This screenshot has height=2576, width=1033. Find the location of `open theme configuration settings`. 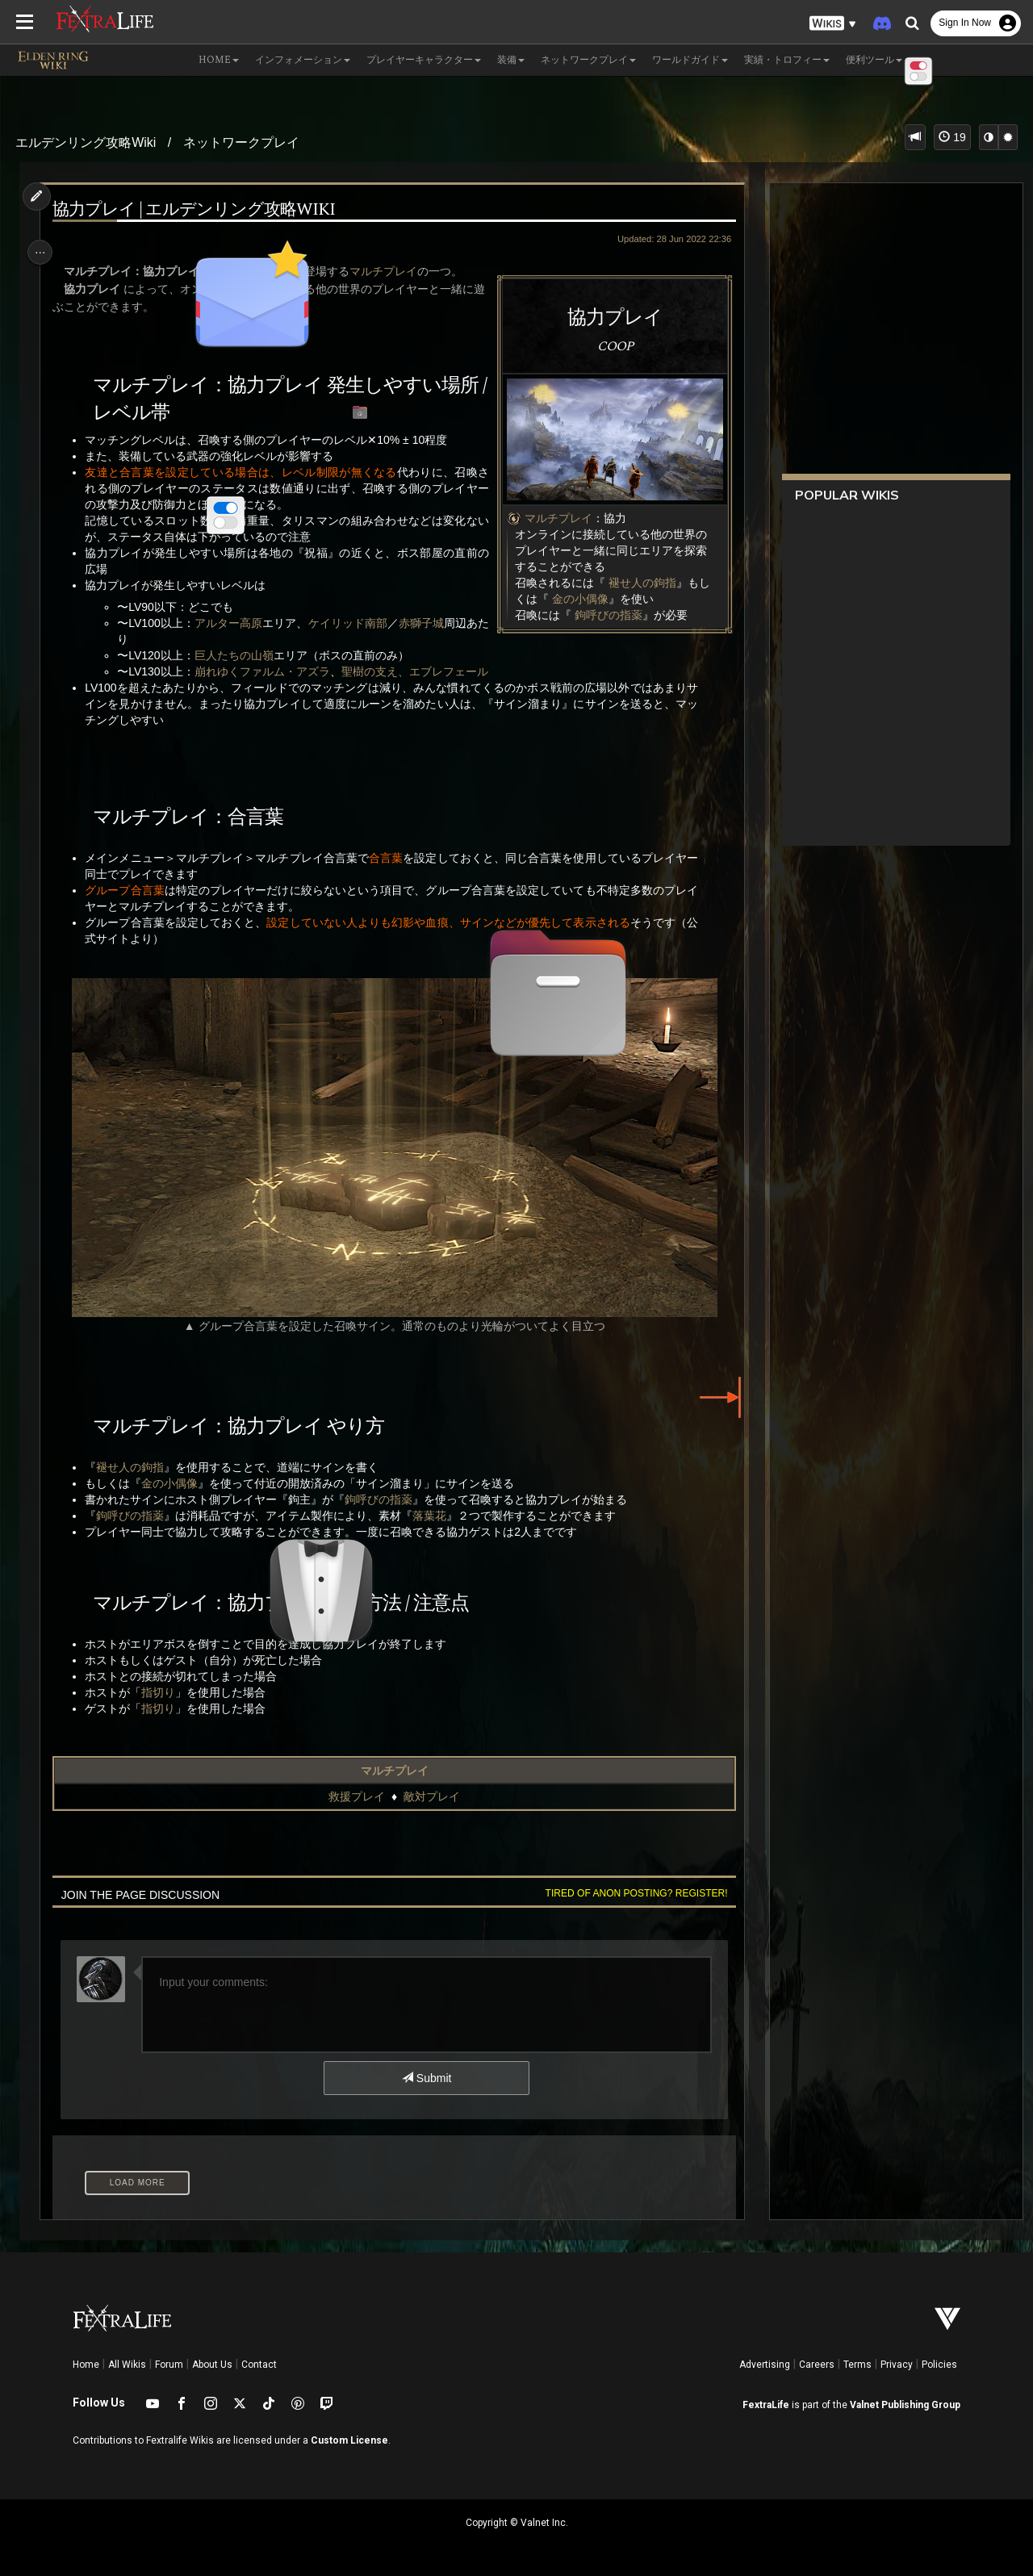

open theme configuration settings is located at coordinates (321, 1591).